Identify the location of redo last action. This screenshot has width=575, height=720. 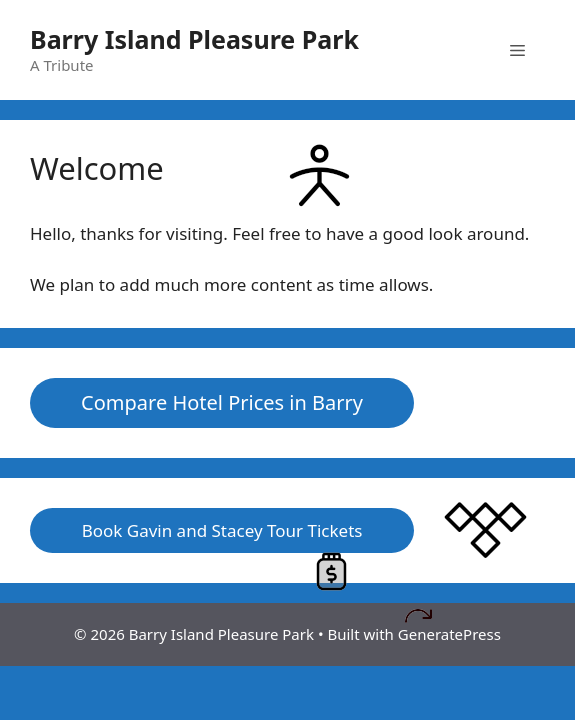
(418, 615).